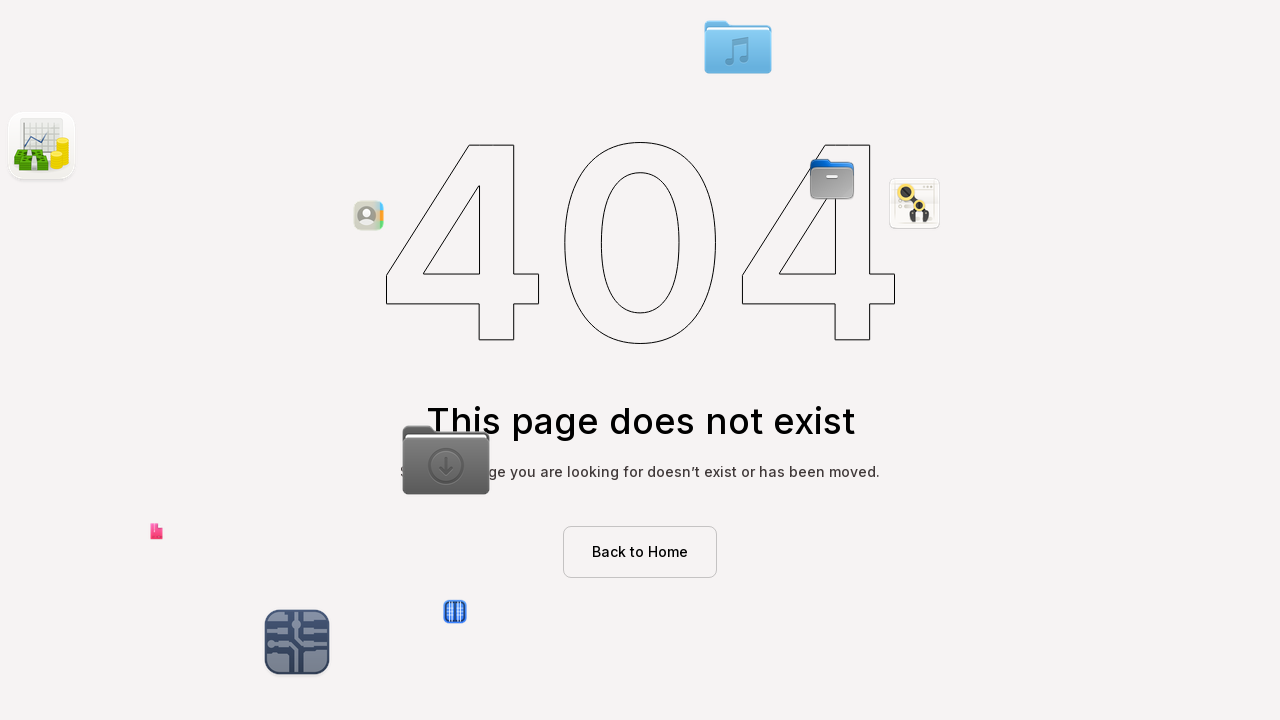 The height and width of the screenshot is (720, 1280). What do you see at coordinates (156, 531) in the screenshot?
I see `a virtualbox virtual disk image file` at bounding box center [156, 531].